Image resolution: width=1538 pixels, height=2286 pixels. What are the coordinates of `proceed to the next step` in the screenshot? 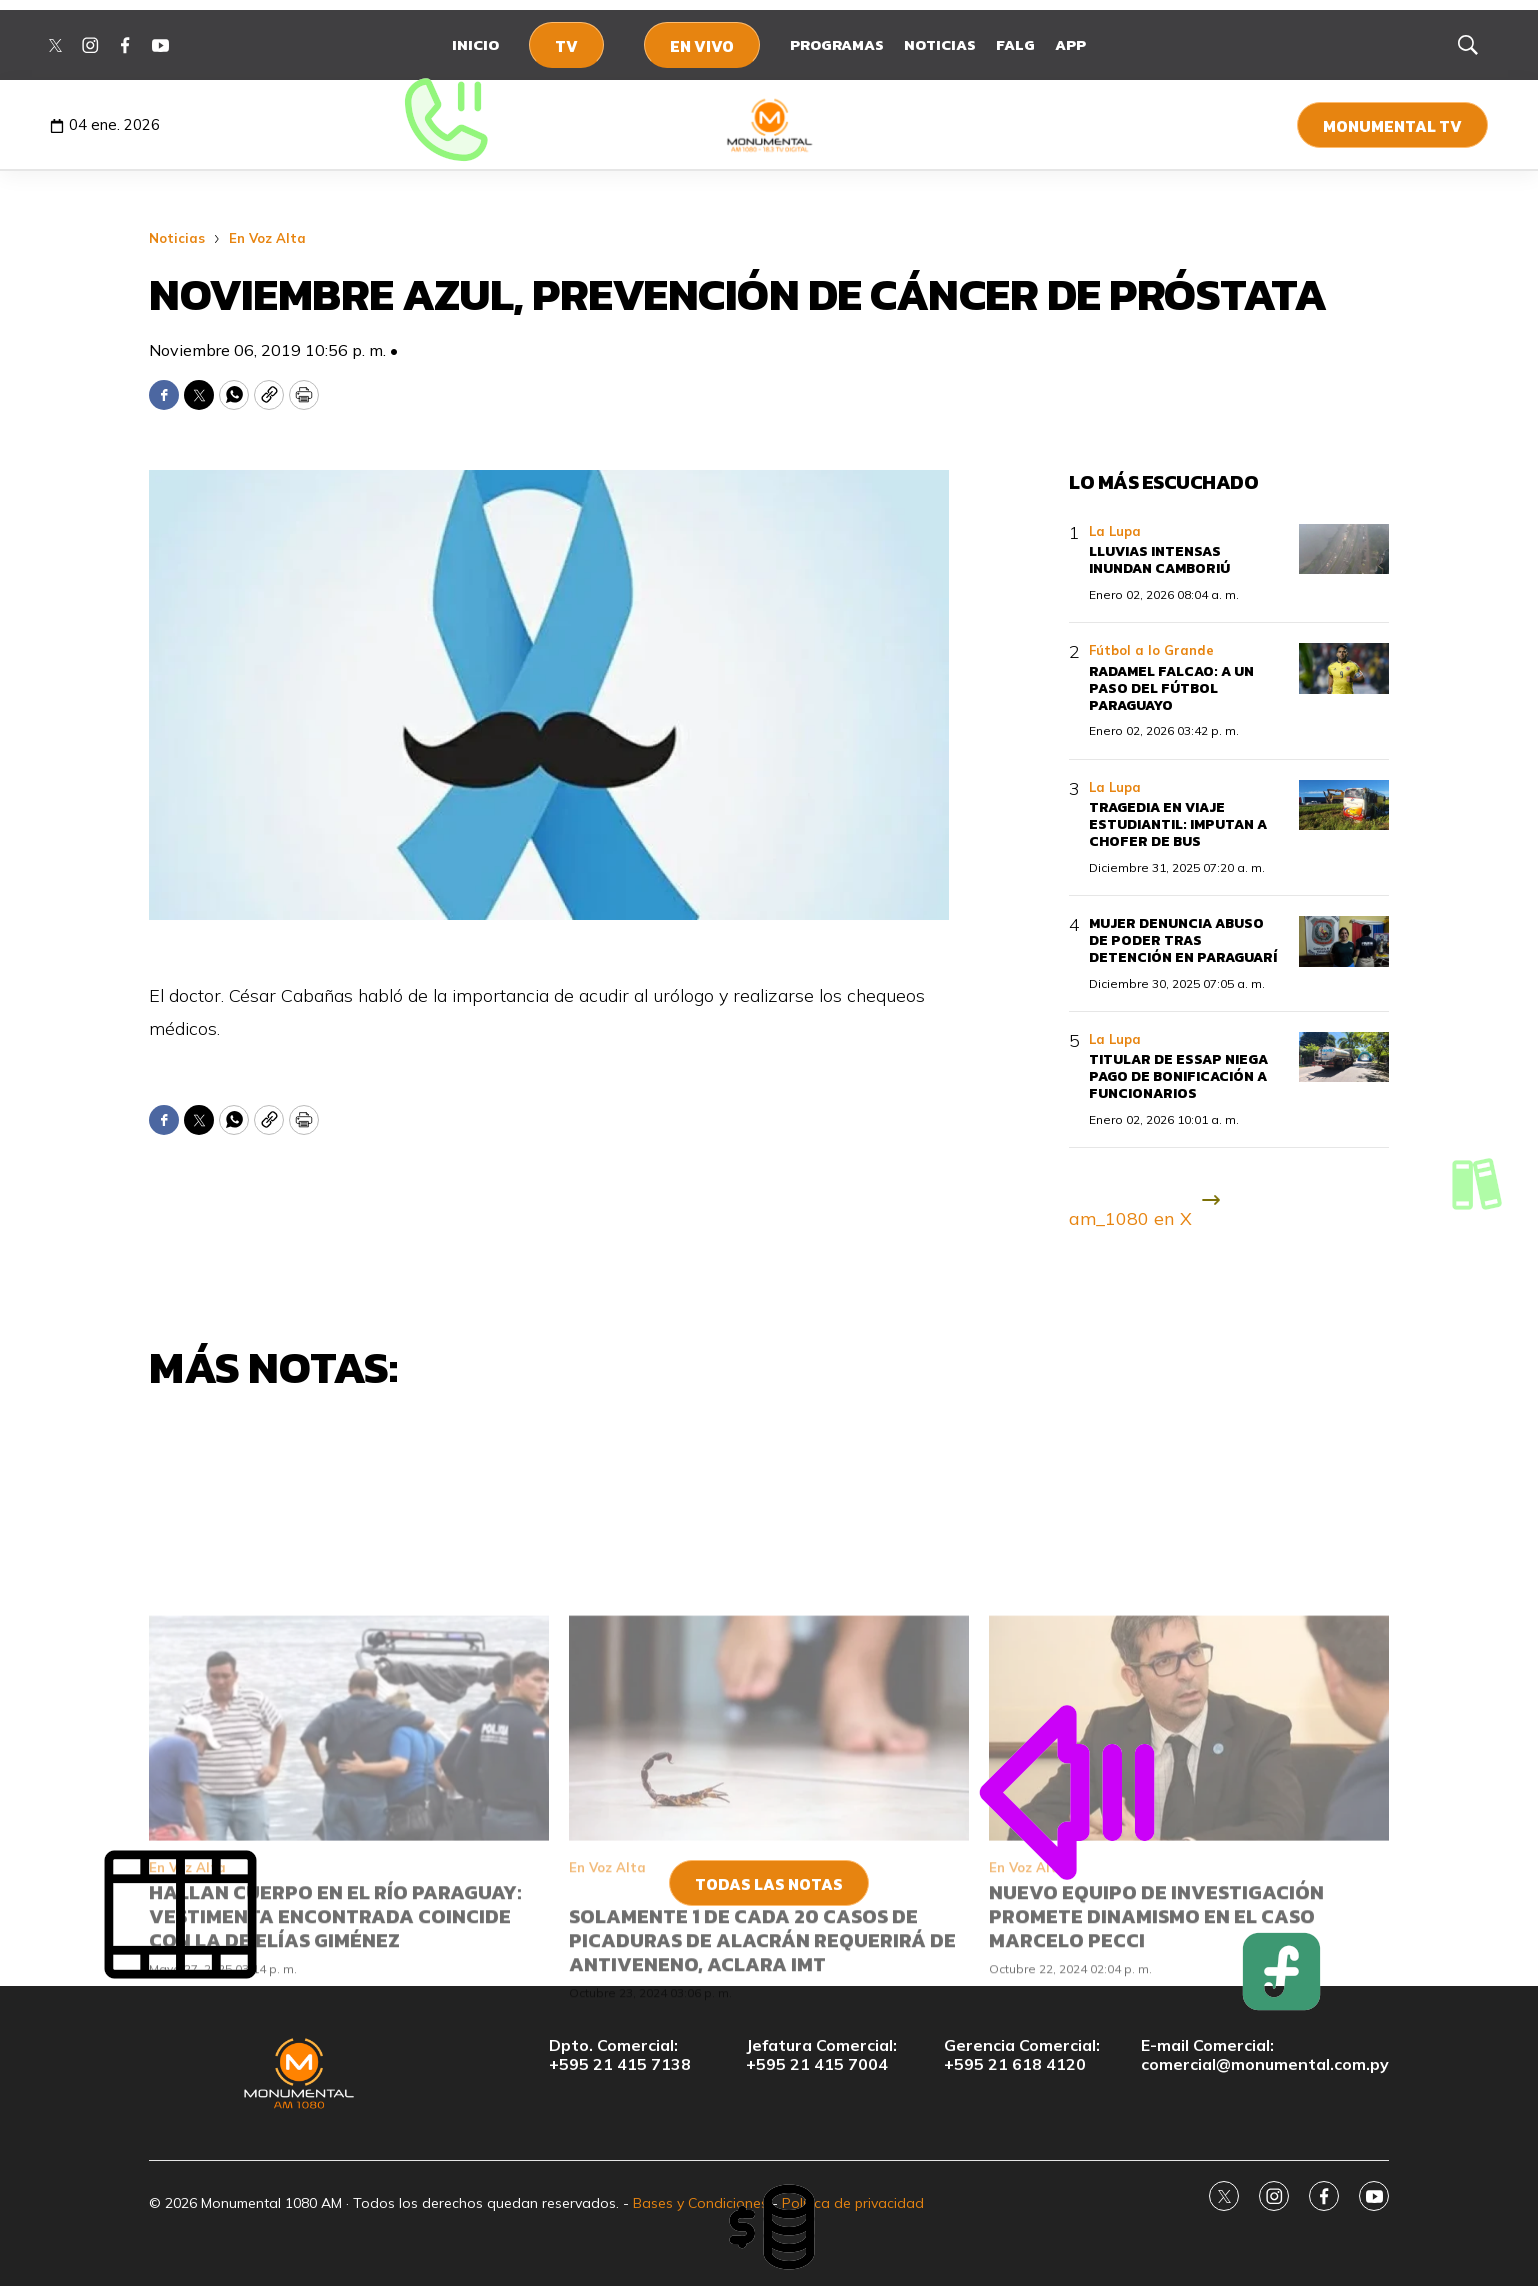 It's located at (1211, 1200).